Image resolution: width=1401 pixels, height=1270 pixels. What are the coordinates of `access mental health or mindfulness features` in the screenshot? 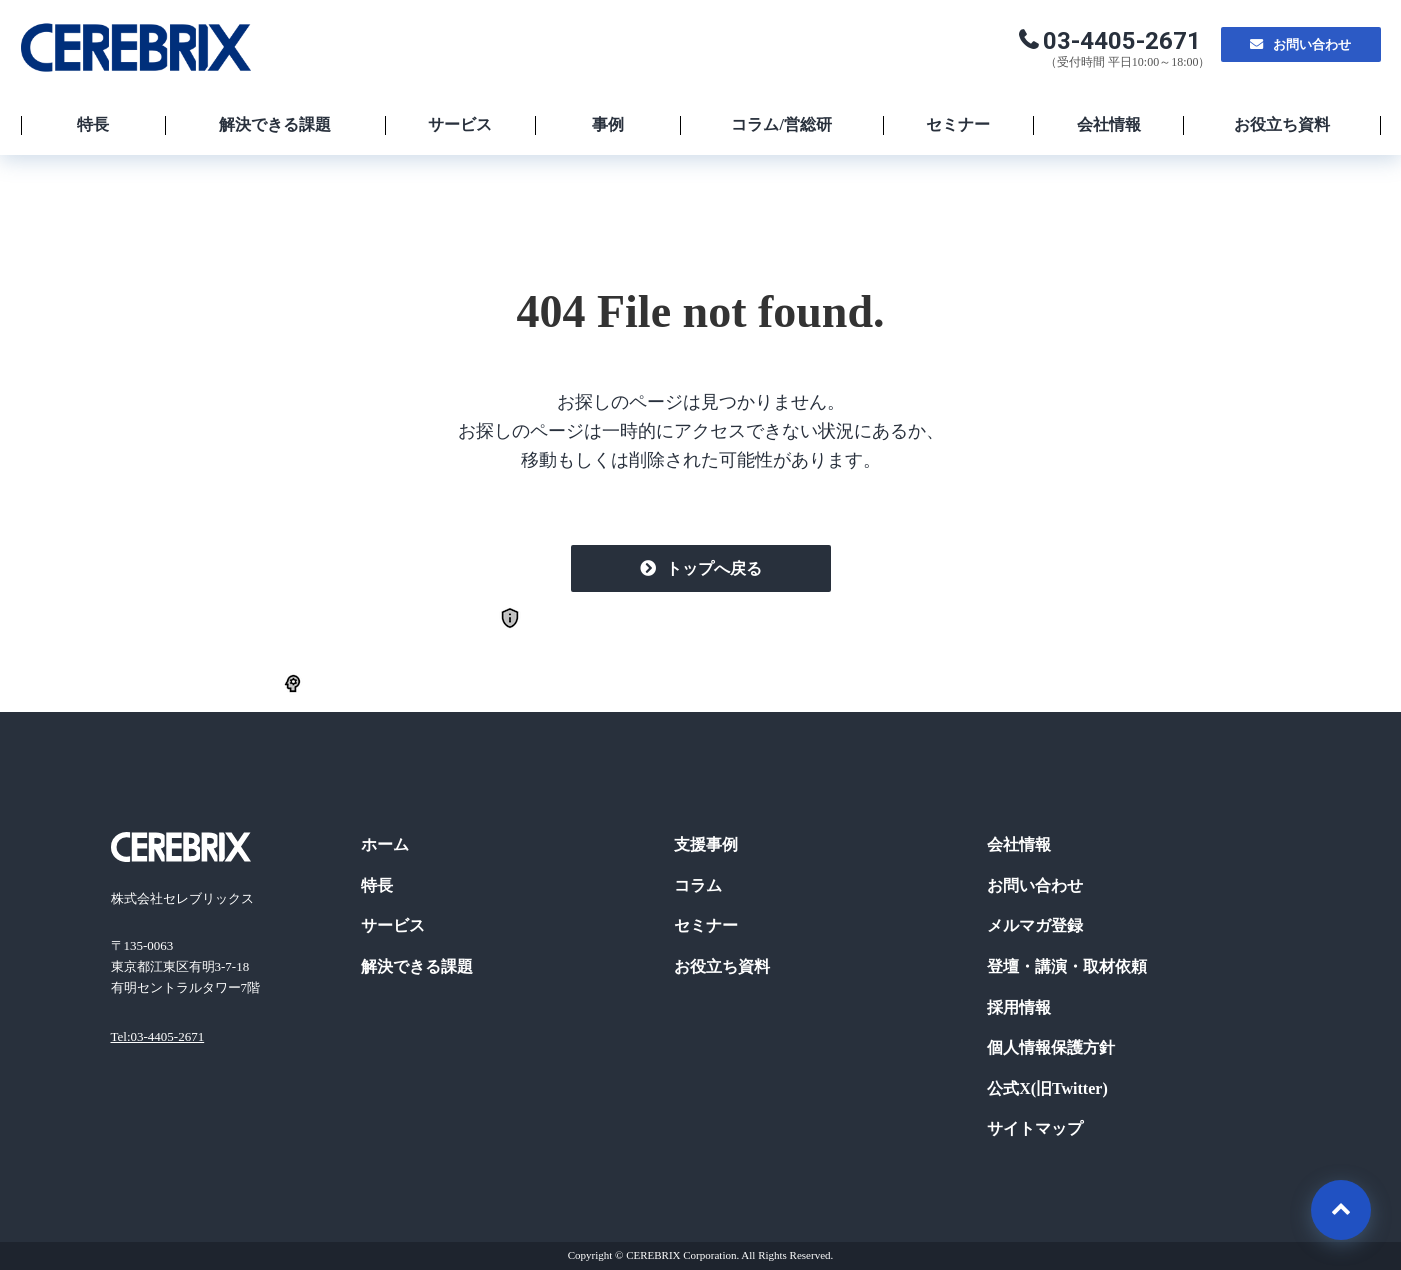 It's located at (292, 683).